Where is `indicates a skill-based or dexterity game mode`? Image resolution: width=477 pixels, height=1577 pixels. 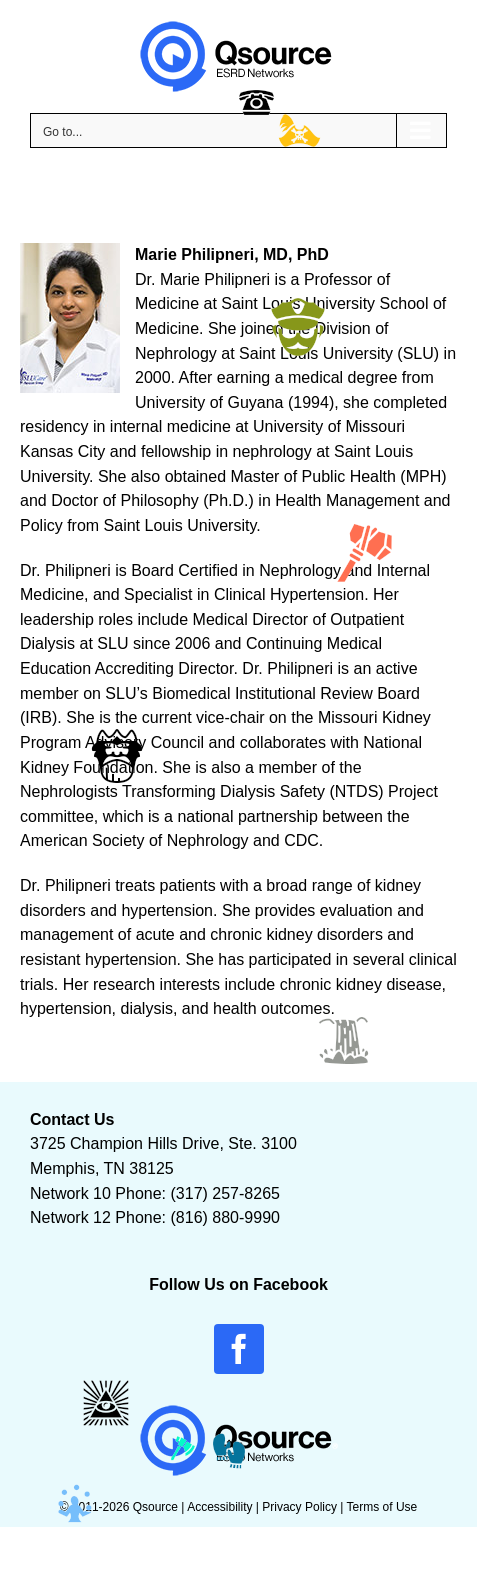
indicates a skill-based or dexterity game mode is located at coordinates (74, 1503).